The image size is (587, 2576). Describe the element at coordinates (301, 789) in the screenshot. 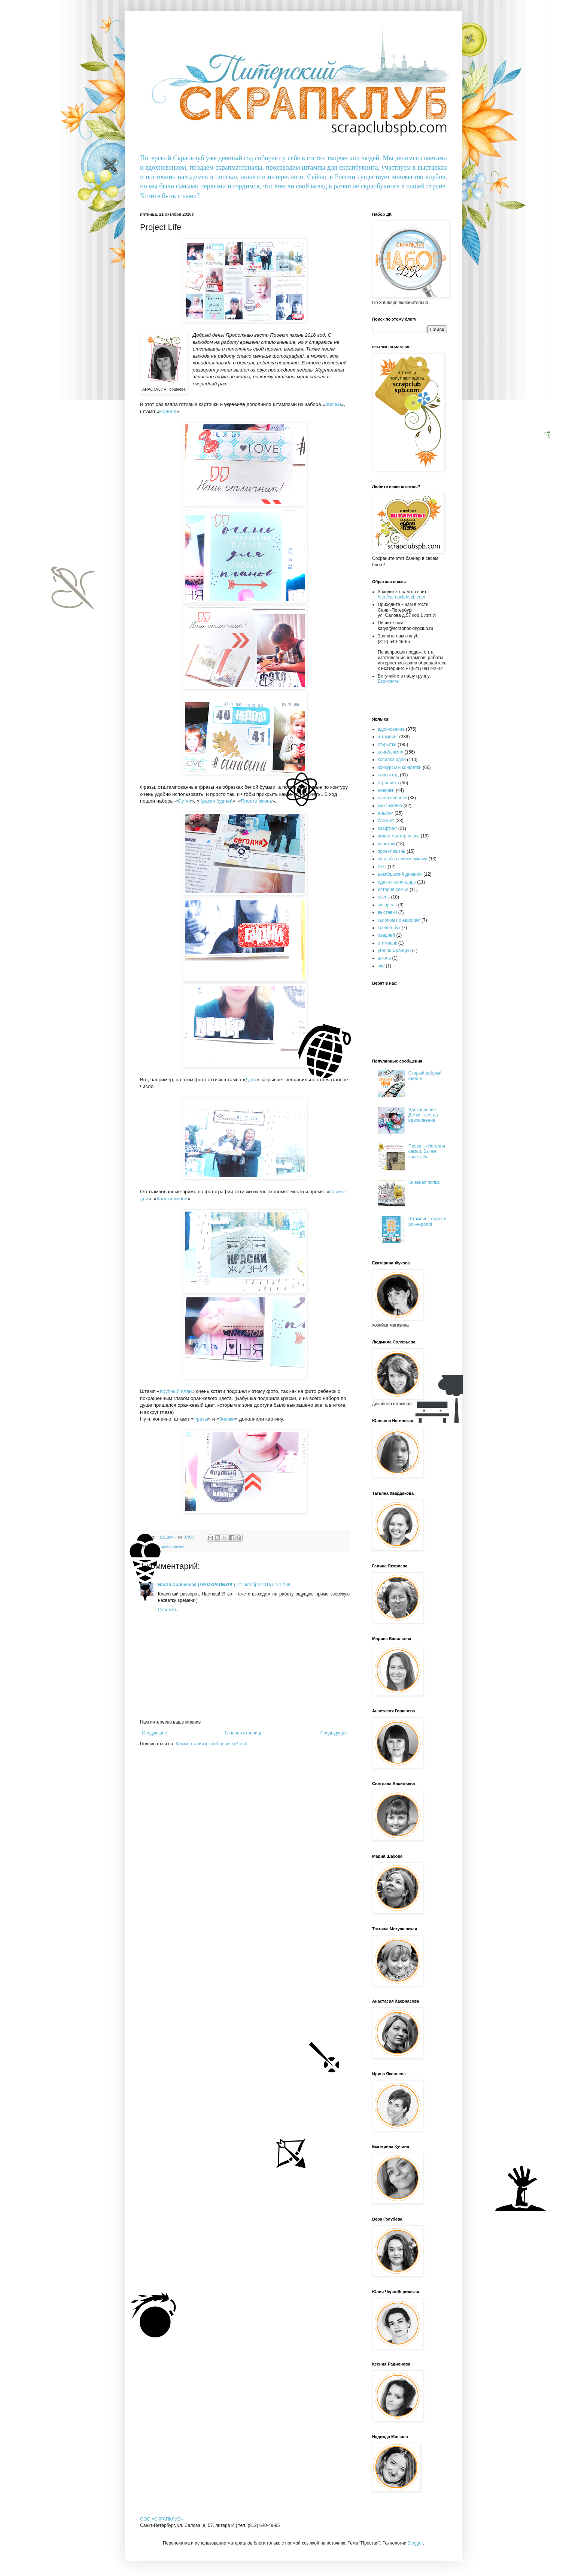

I see `access materials science or chemistry resources` at that location.